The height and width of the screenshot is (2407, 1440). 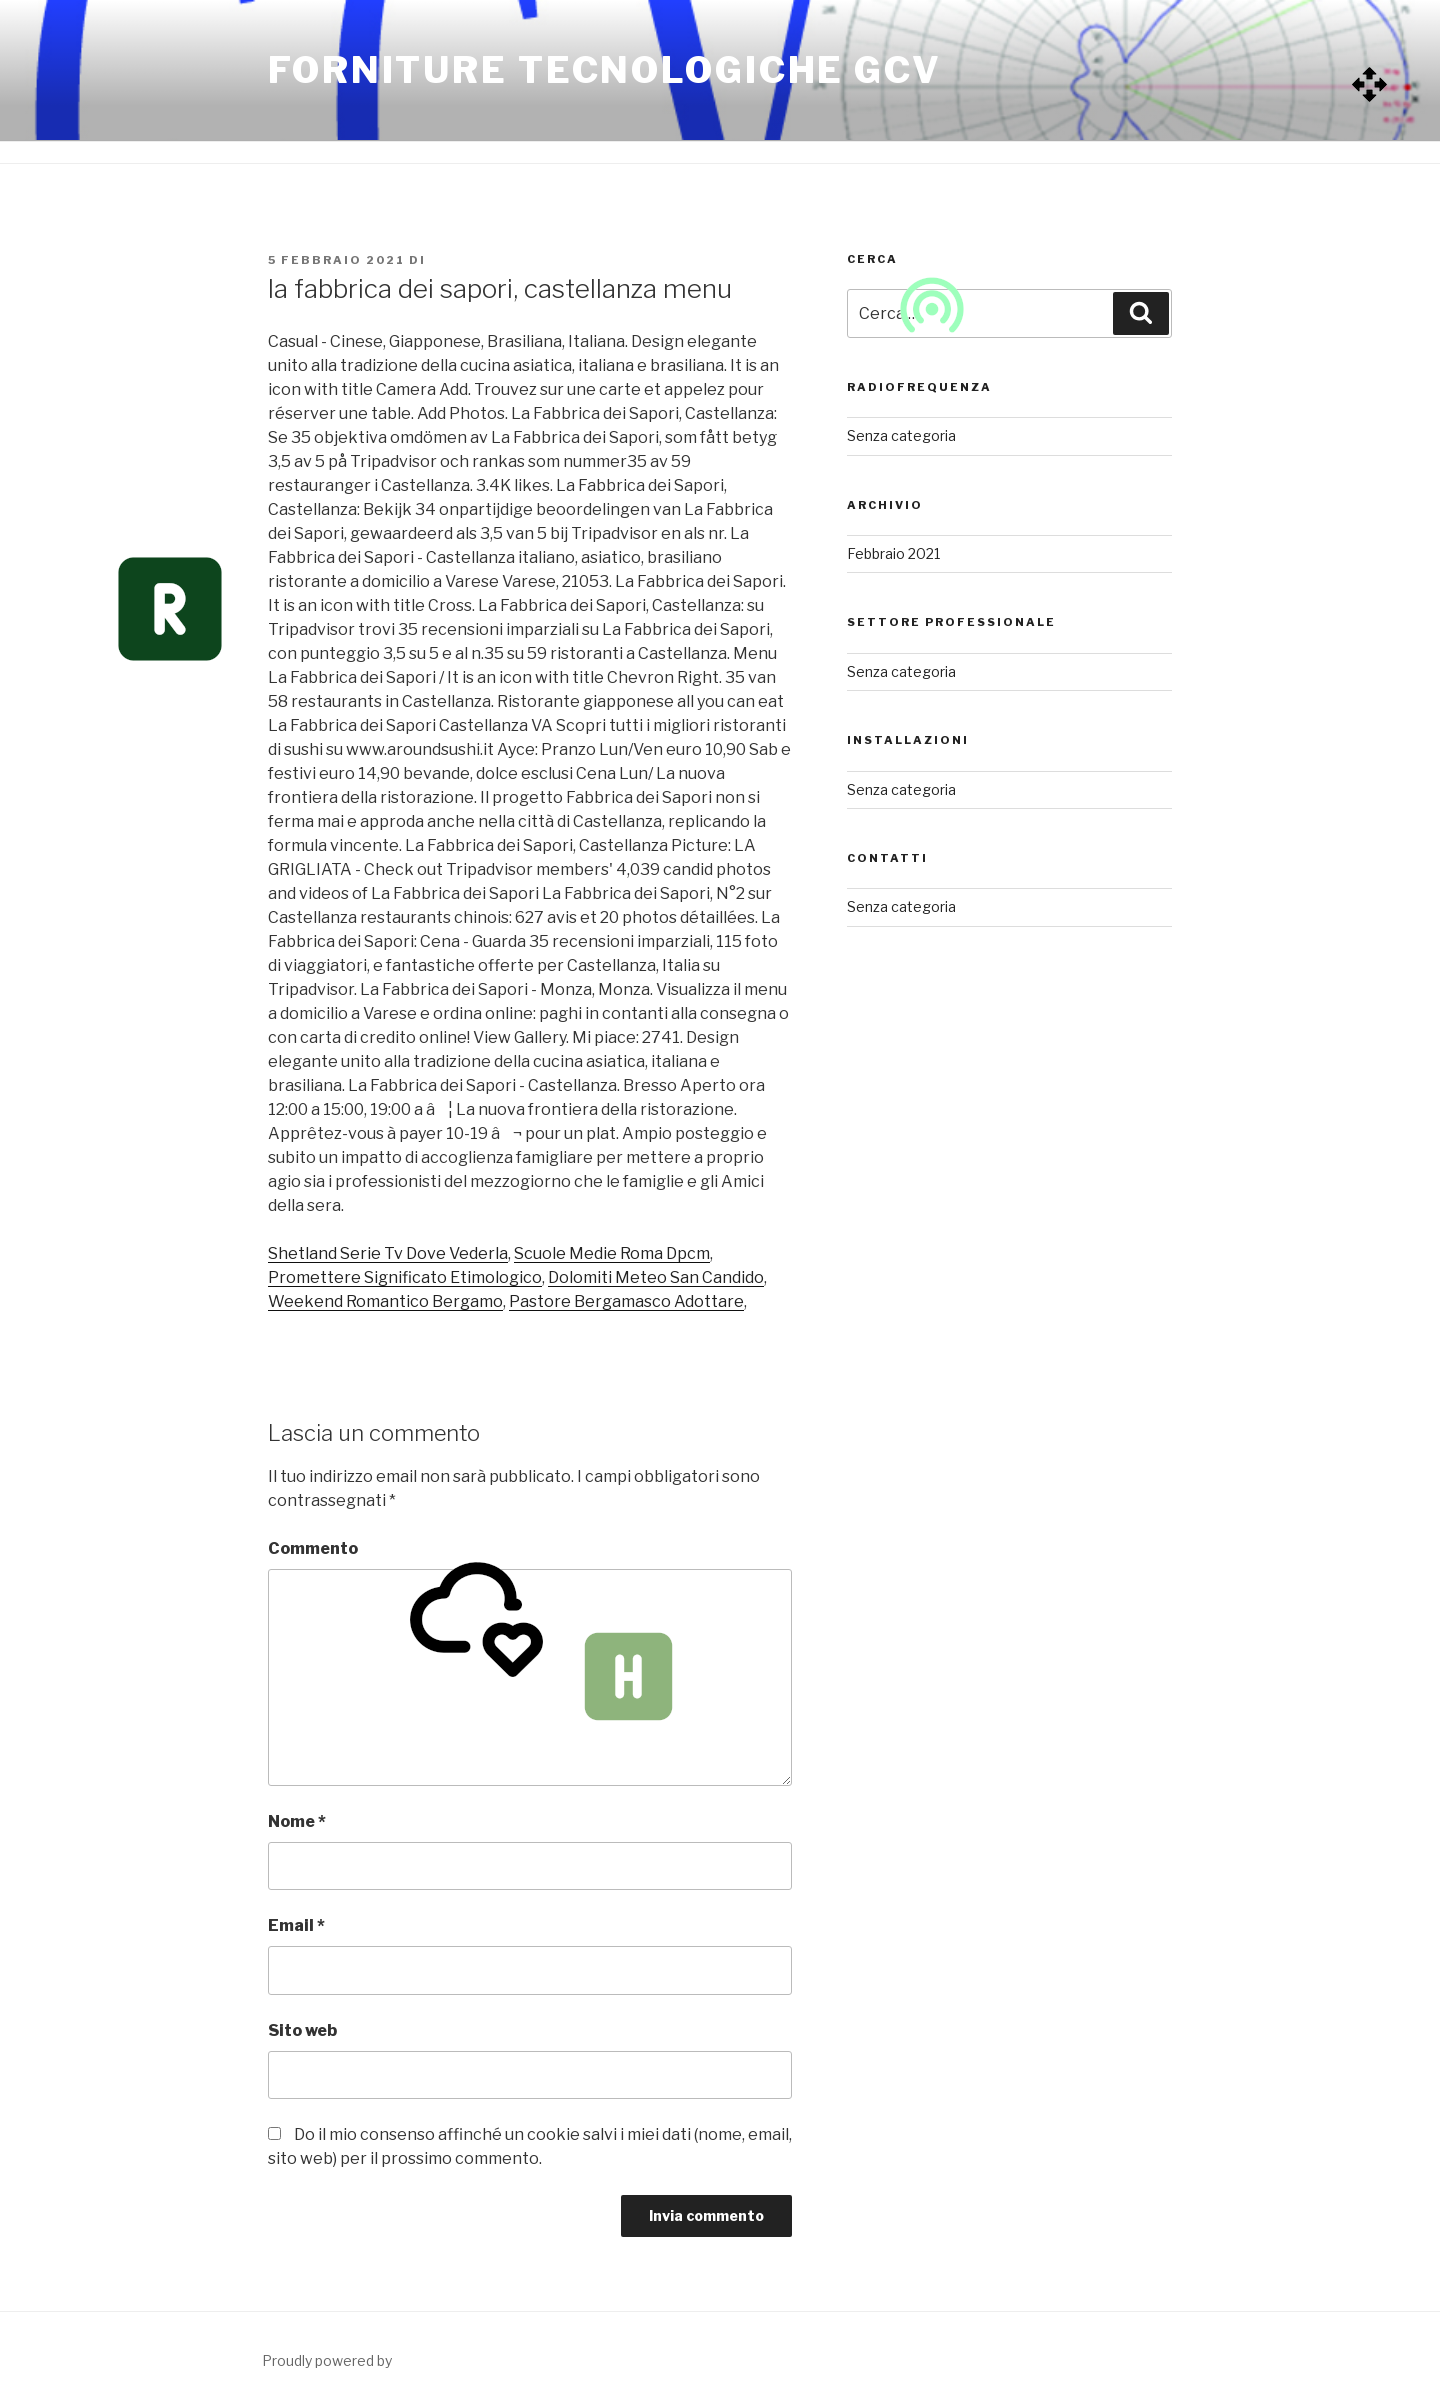 I want to click on indicates a rating or review section, so click(x=170, y=609).